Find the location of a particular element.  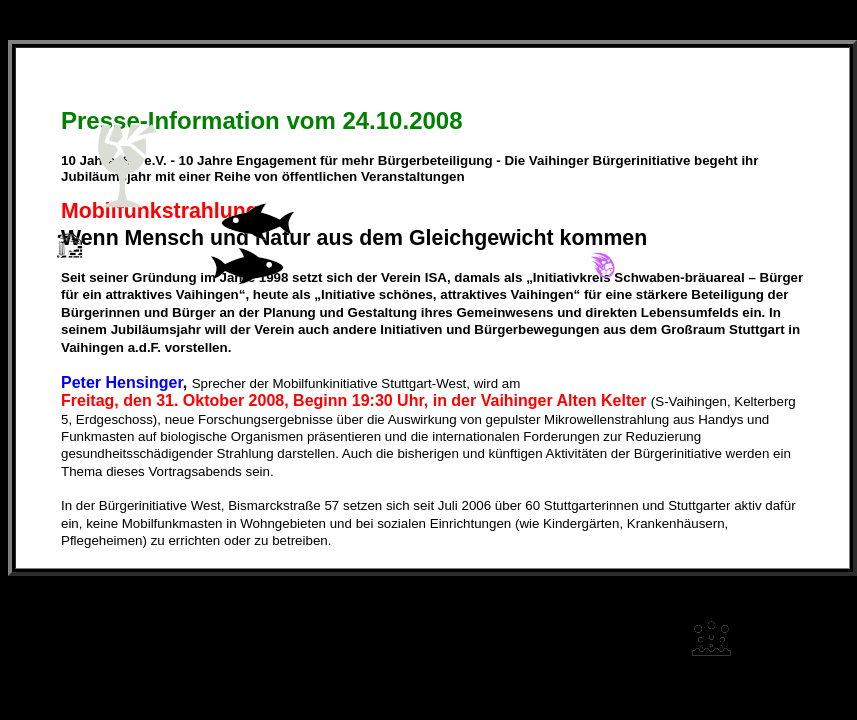

indicates lava or molten terrain hazard is located at coordinates (711, 638).